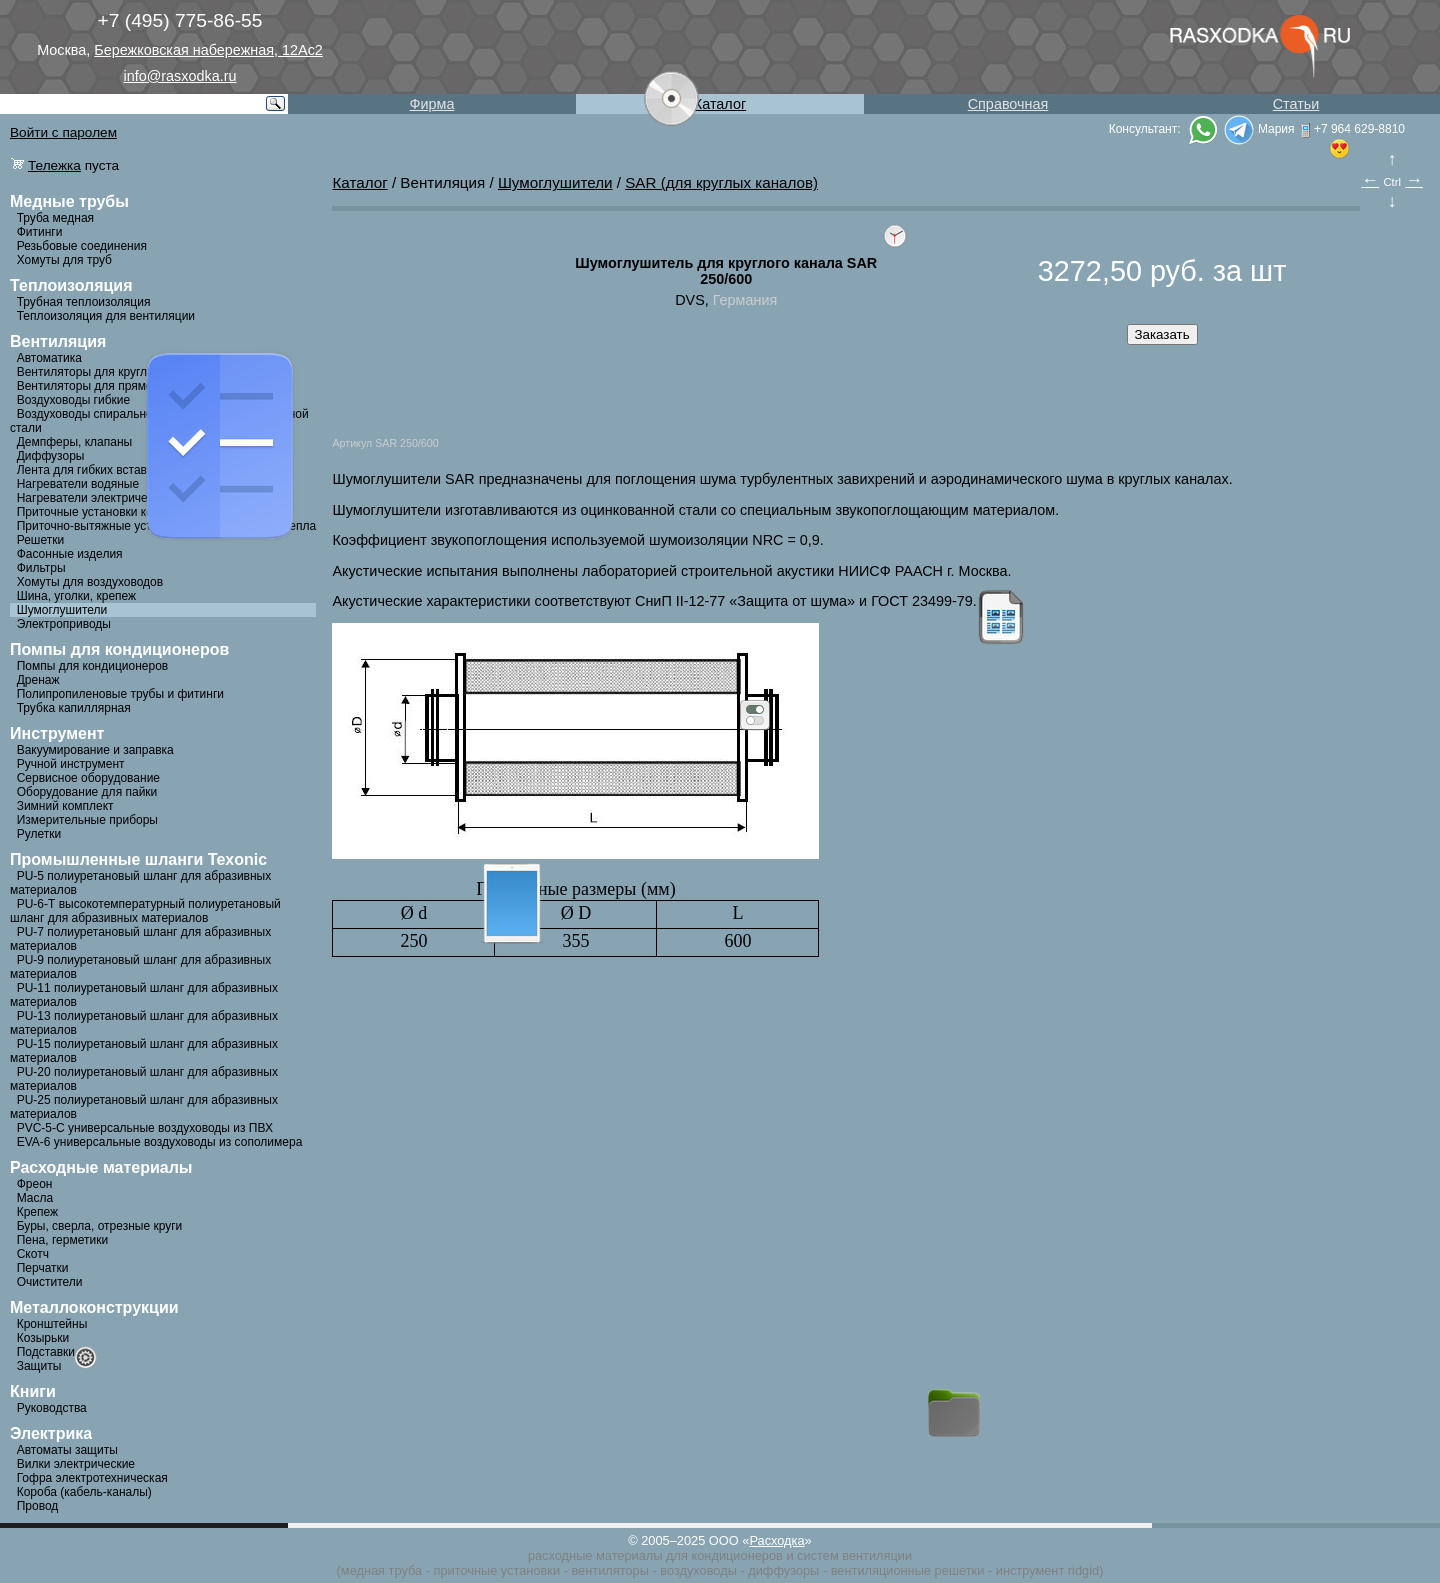  Describe the element at coordinates (1339, 148) in the screenshot. I see `open the Socialize messaging app` at that location.